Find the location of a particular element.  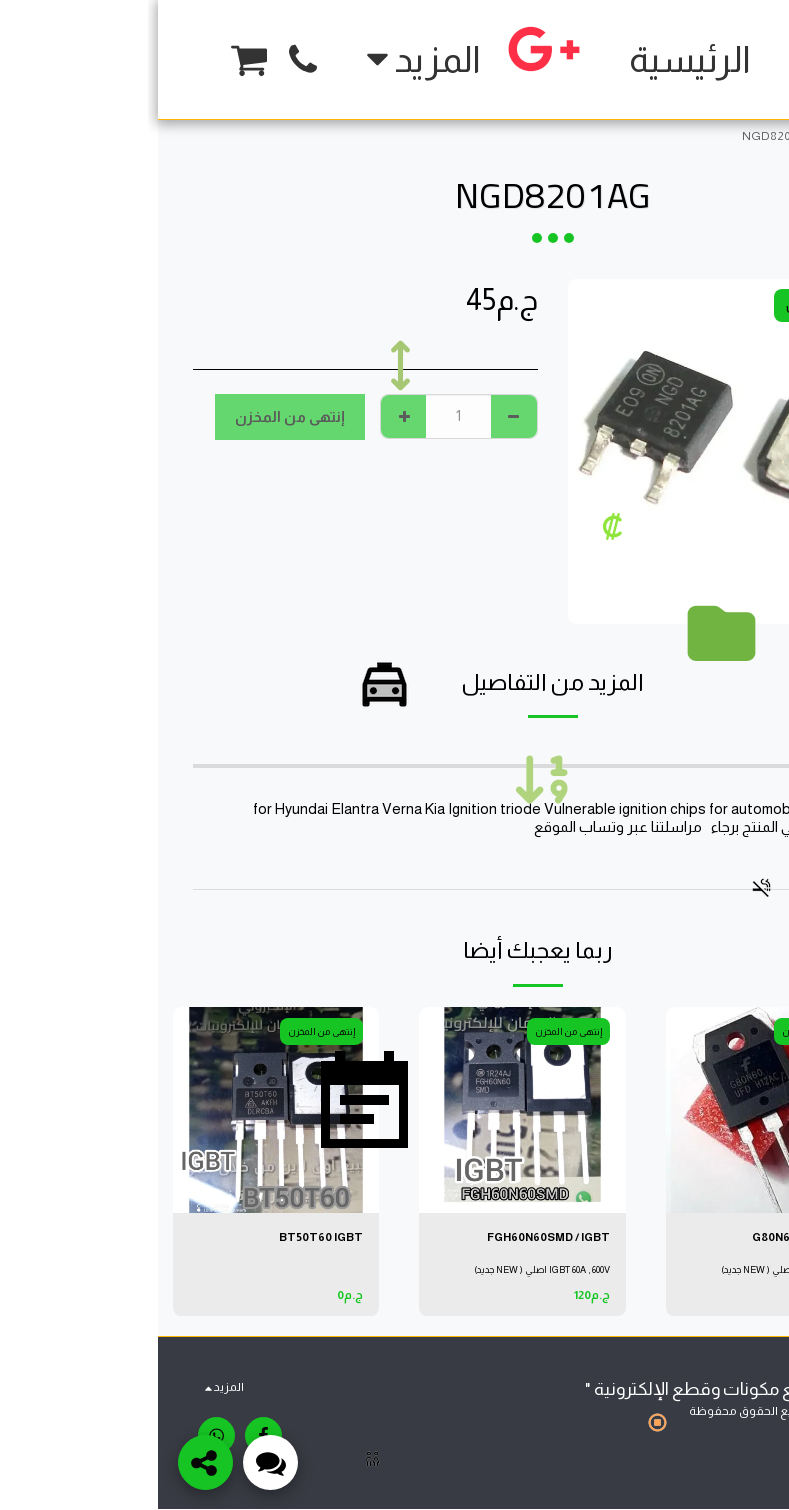

google+ social media logo is located at coordinates (544, 49).